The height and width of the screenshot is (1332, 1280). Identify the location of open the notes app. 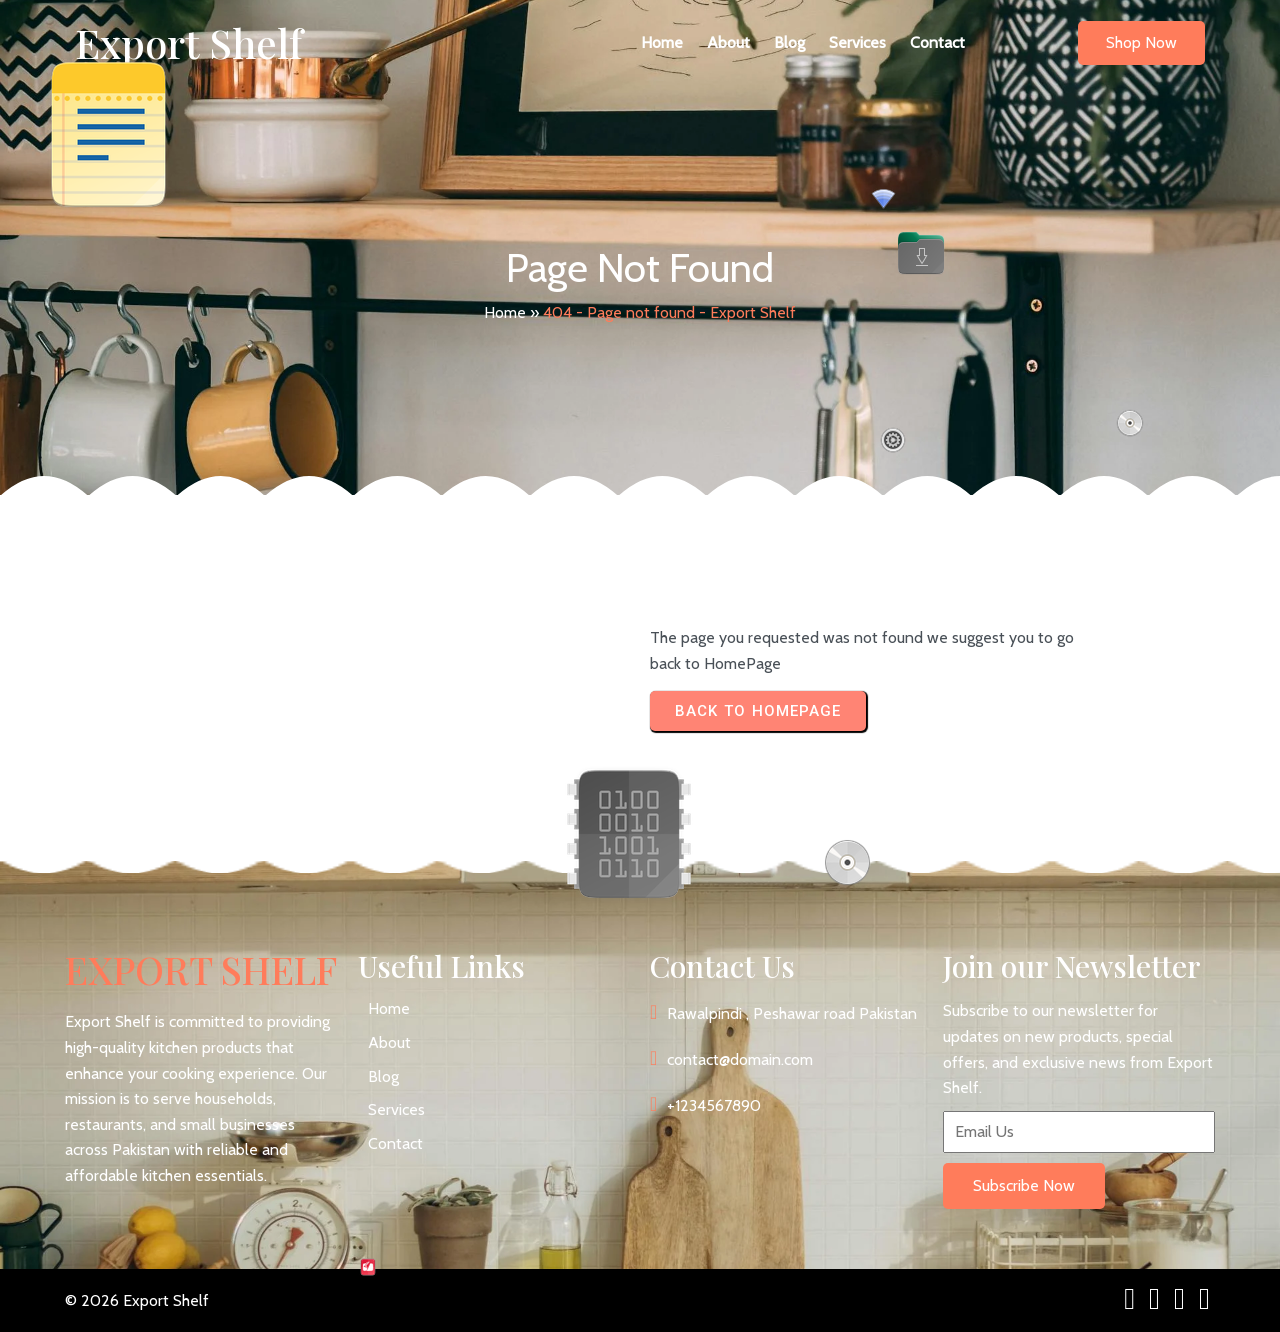
(108, 134).